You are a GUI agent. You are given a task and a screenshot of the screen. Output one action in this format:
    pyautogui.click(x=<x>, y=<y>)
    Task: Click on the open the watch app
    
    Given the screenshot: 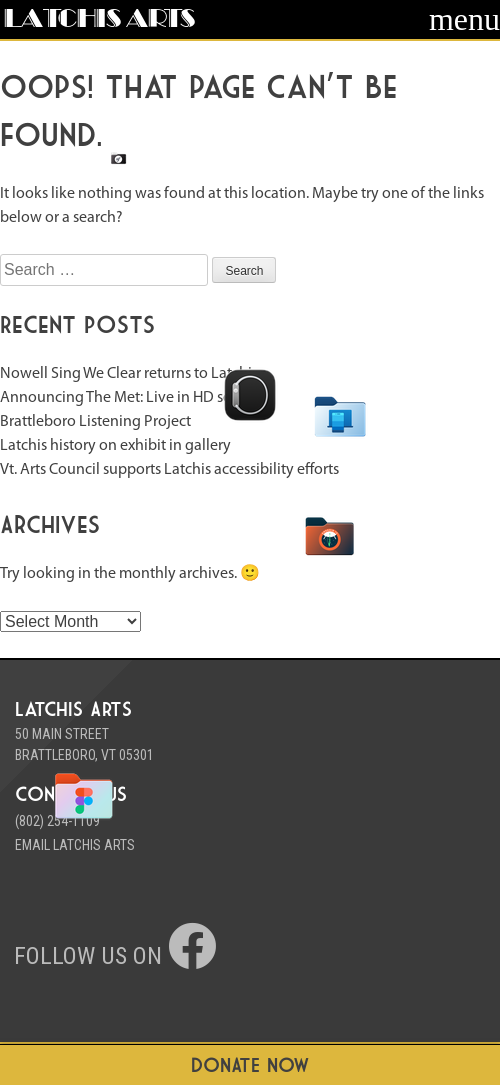 What is the action you would take?
    pyautogui.click(x=250, y=395)
    